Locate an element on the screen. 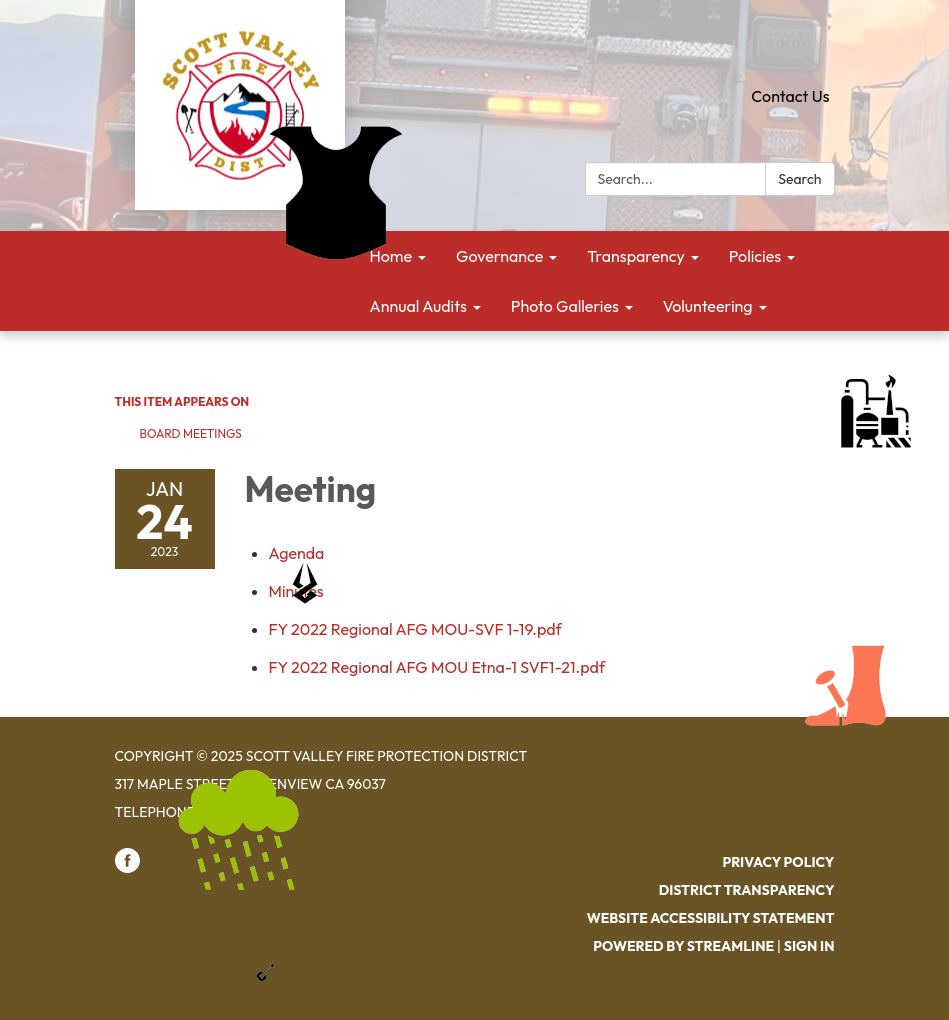  equip body armor or protective vest is located at coordinates (336, 193).